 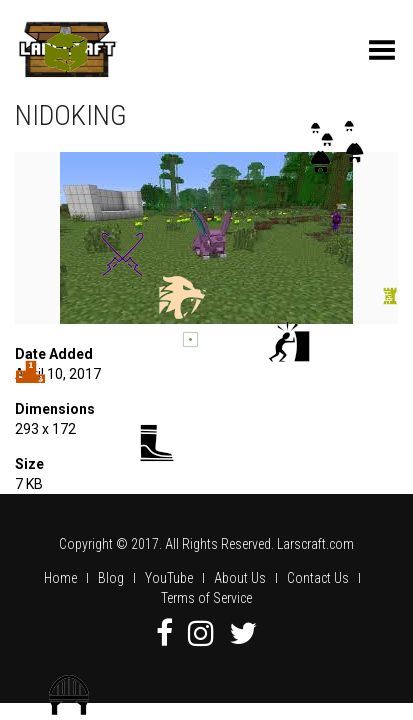 What do you see at coordinates (390, 296) in the screenshot?
I see `access tower defense or castle-building game mode` at bounding box center [390, 296].